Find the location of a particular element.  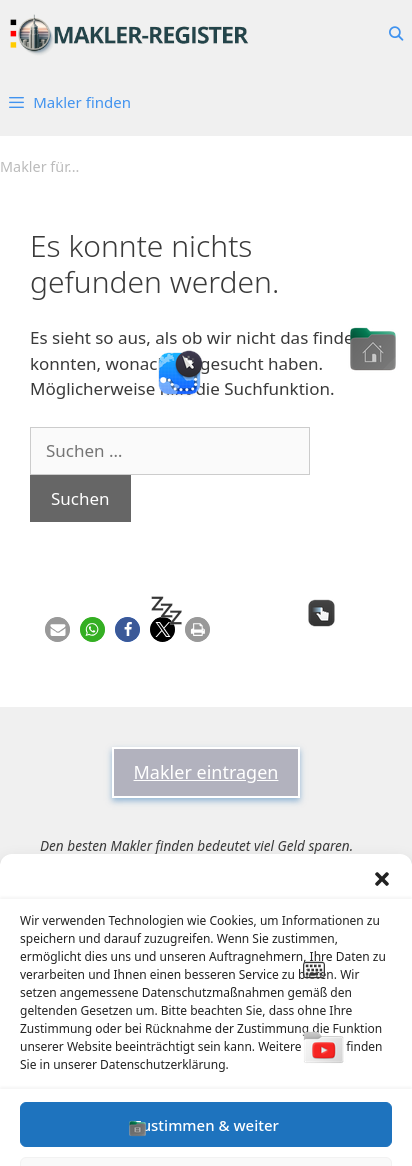

open gnome connections remote desktop app is located at coordinates (179, 373).